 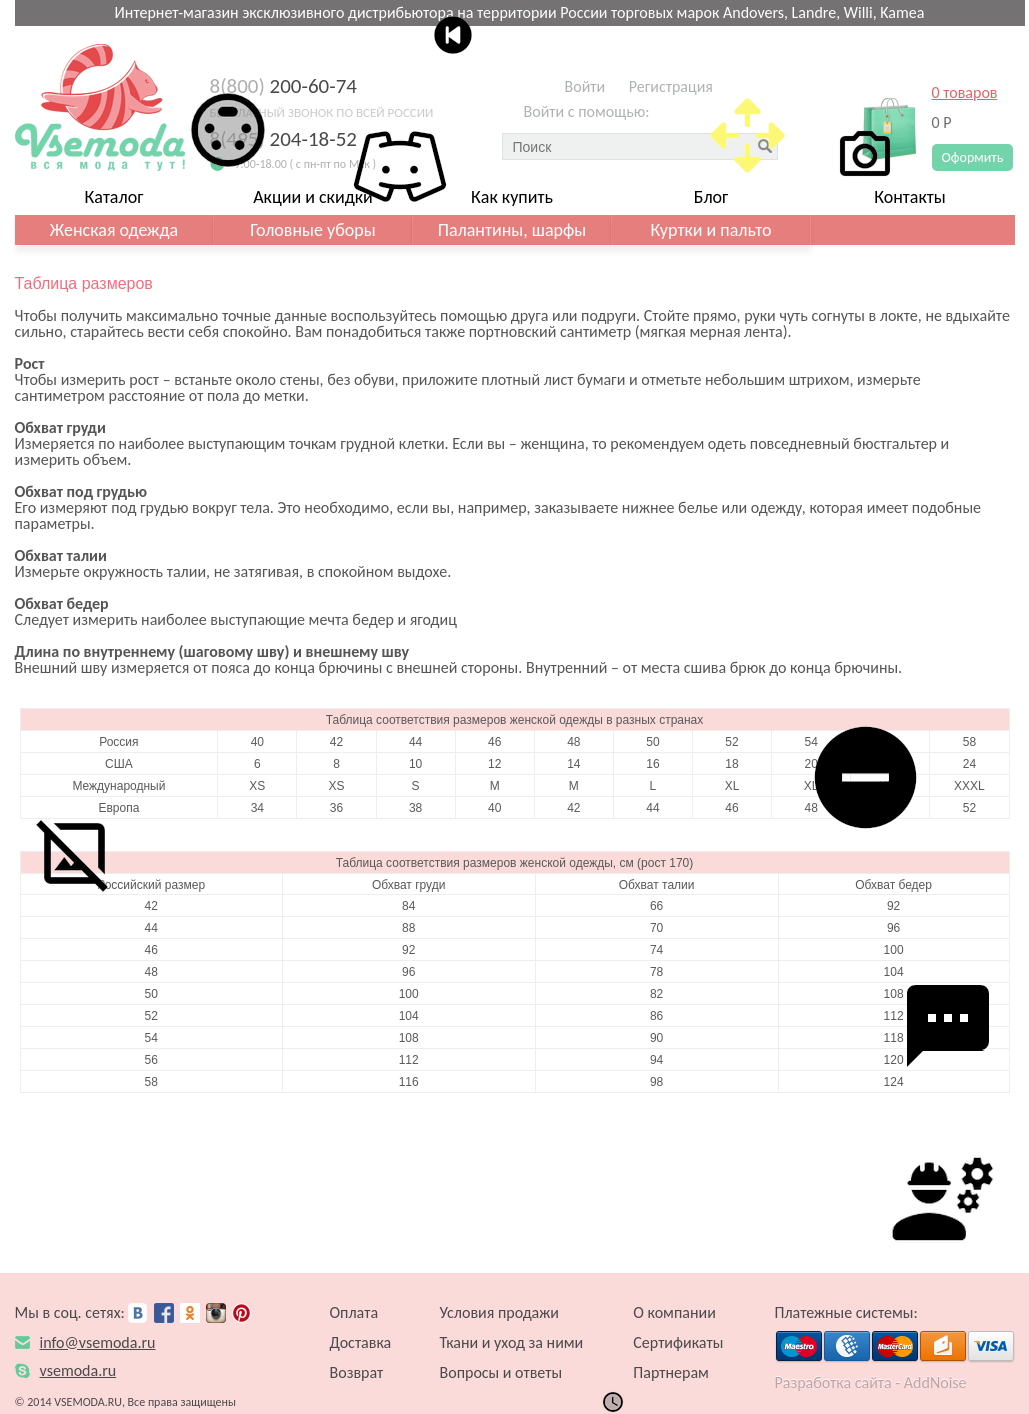 I want to click on view time or clock settings, so click(x=613, y=1402).